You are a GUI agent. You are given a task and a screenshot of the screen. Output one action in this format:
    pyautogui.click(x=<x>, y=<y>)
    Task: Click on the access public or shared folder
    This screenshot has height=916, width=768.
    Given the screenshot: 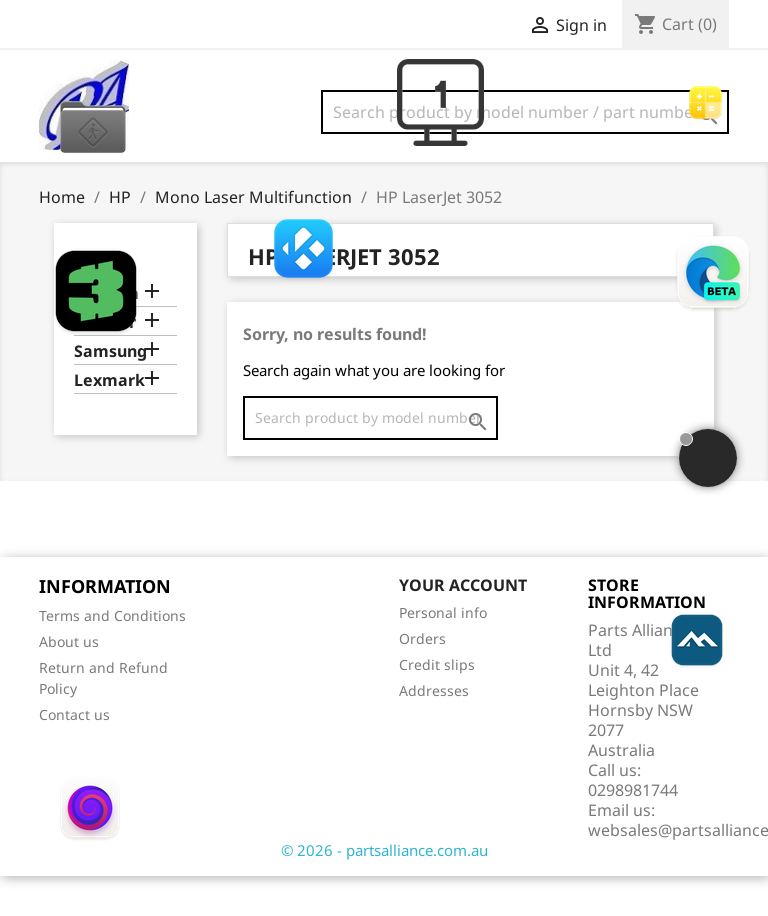 What is the action you would take?
    pyautogui.click(x=93, y=127)
    